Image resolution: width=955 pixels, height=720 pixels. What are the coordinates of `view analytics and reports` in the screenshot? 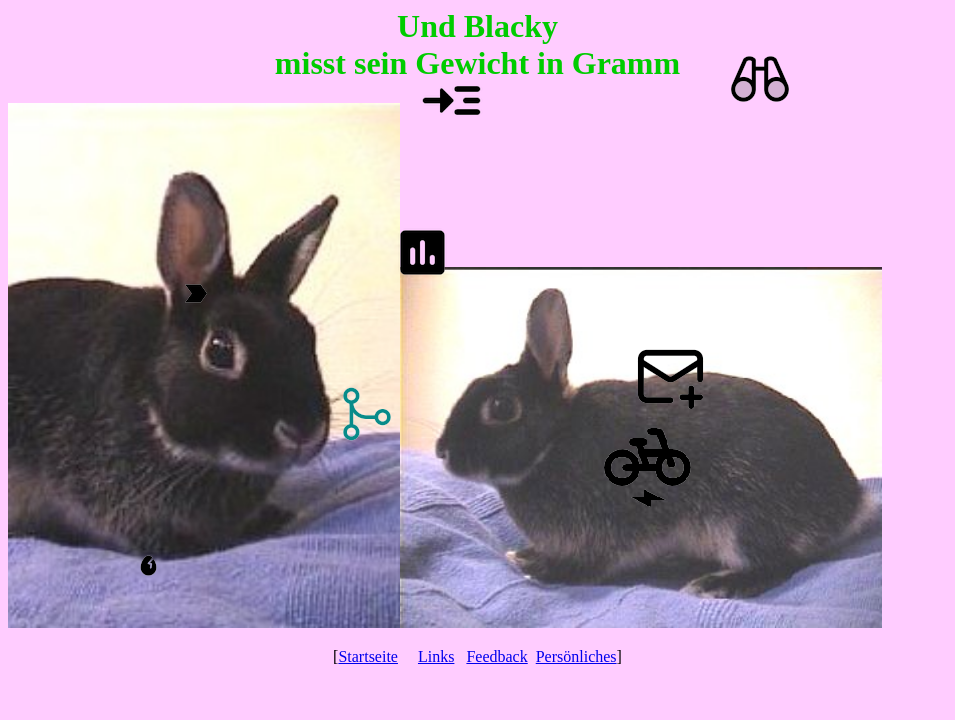 It's located at (422, 252).